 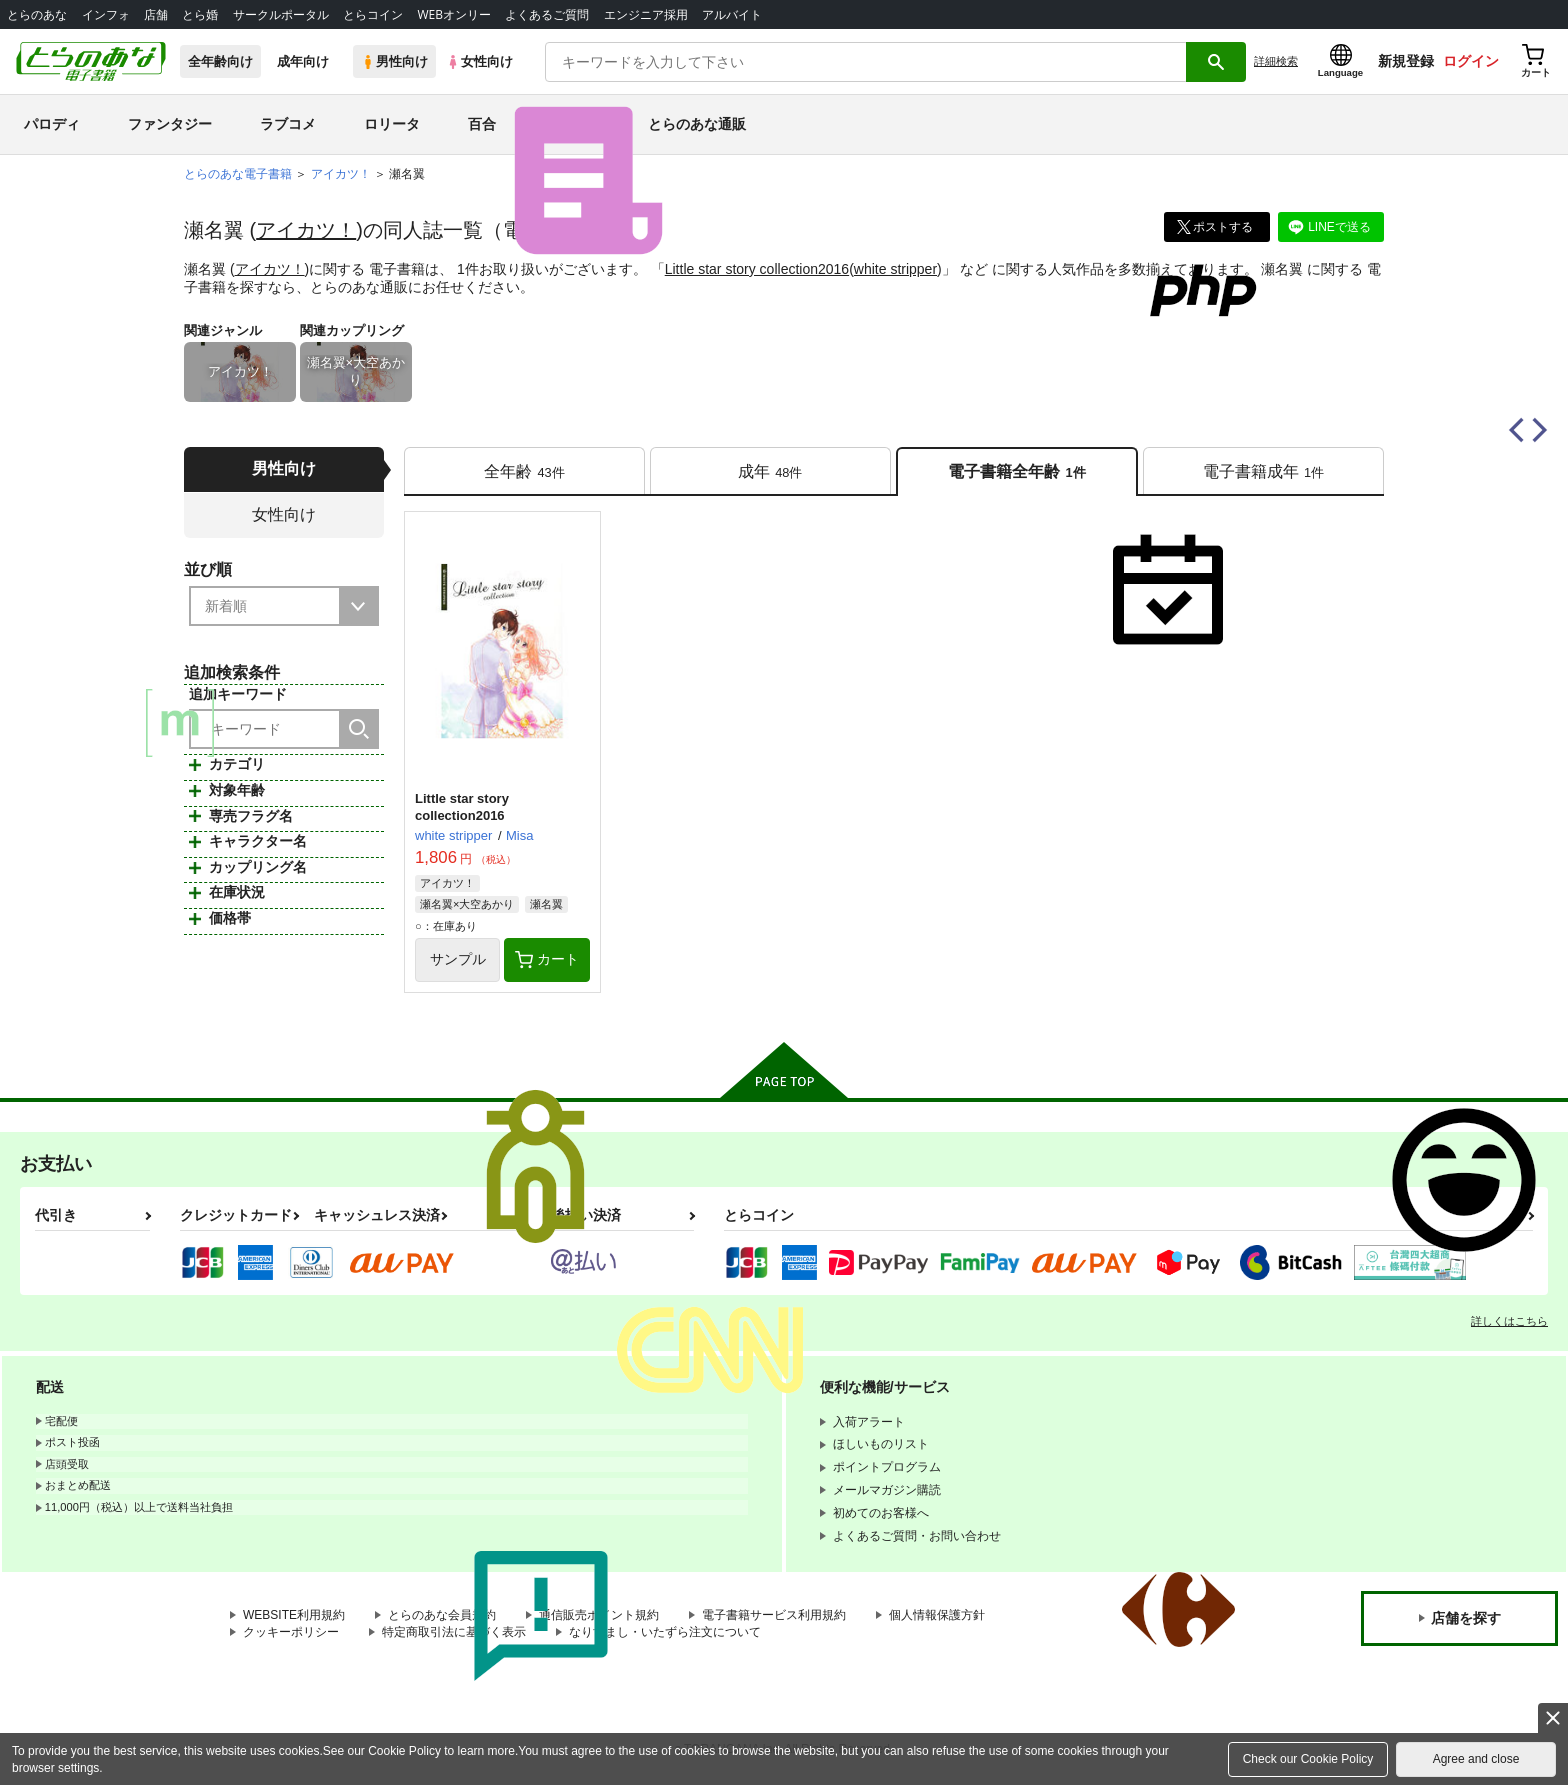 What do you see at coordinates (1203, 294) in the screenshot?
I see `indicates PHP programming language` at bounding box center [1203, 294].